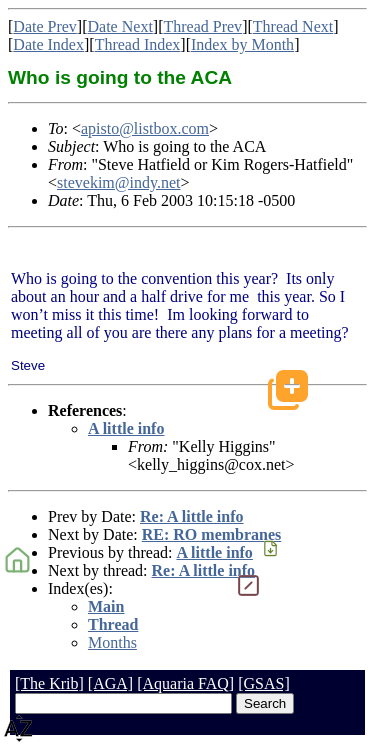  What do you see at coordinates (270, 548) in the screenshot?
I see `download file` at bounding box center [270, 548].